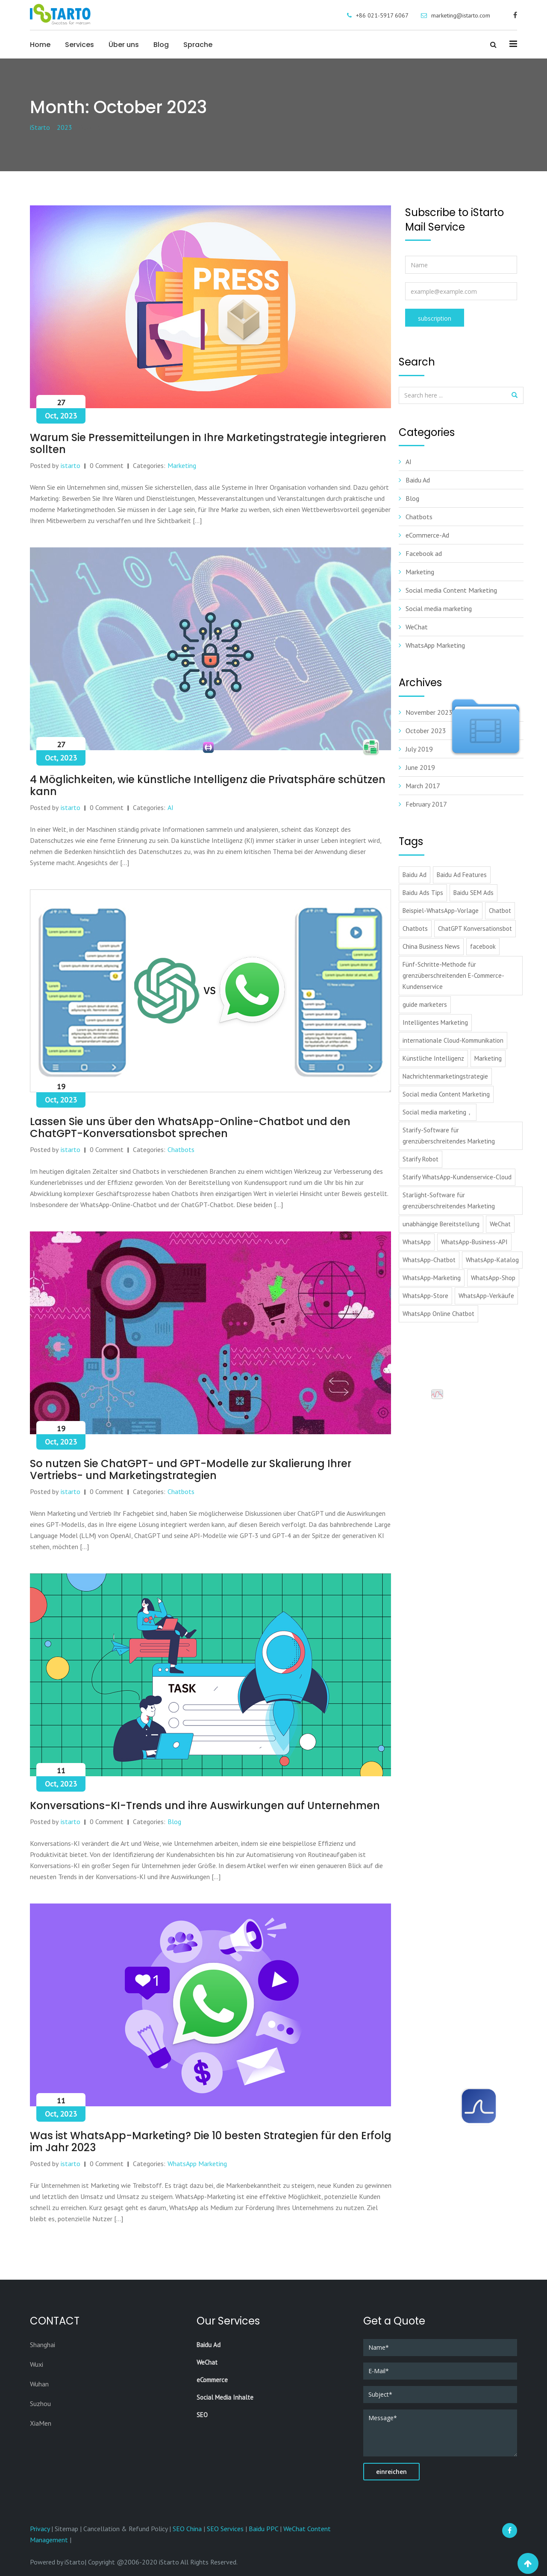 The width and height of the screenshot is (547, 2576). What do you see at coordinates (485, 726) in the screenshot?
I see `open your movies folder` at bounding box center [485, 726].